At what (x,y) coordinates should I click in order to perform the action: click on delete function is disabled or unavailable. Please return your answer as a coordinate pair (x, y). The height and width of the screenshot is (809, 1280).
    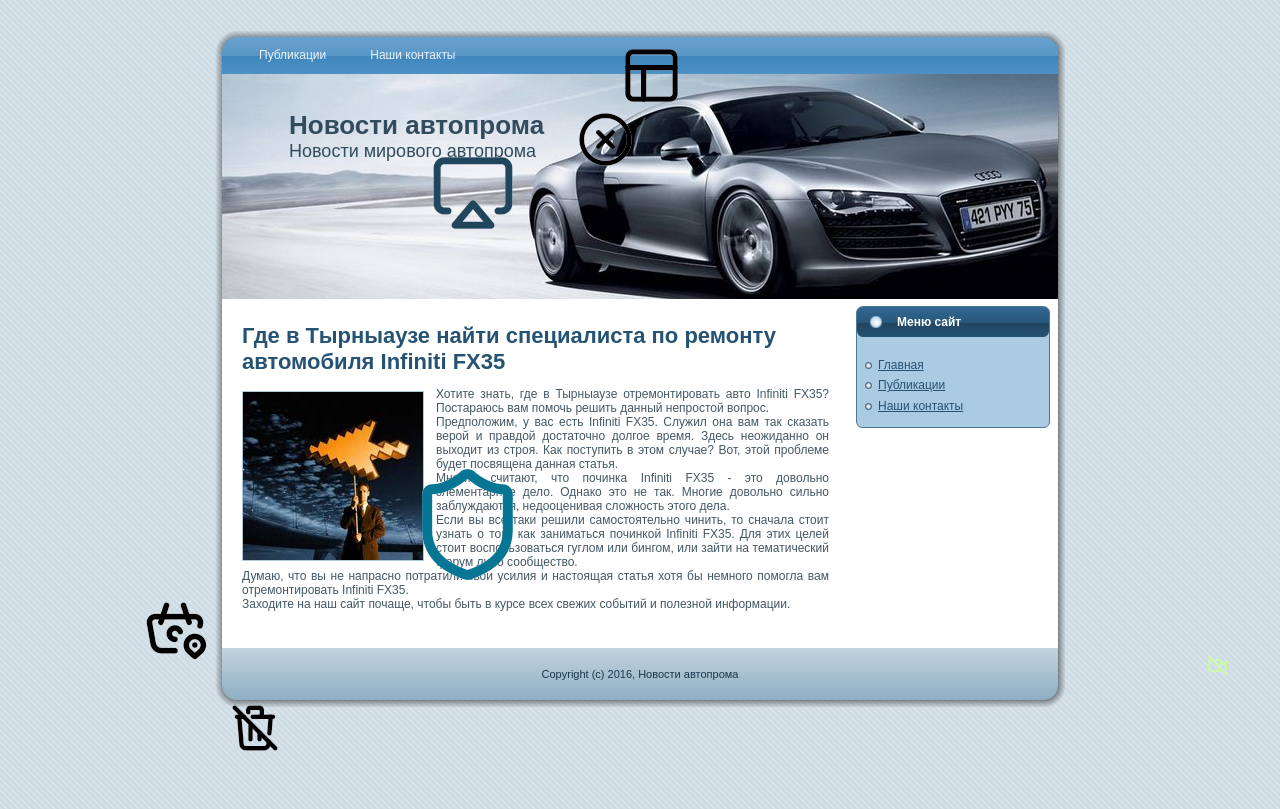
    Looking at the image, I should click on (255, 728).